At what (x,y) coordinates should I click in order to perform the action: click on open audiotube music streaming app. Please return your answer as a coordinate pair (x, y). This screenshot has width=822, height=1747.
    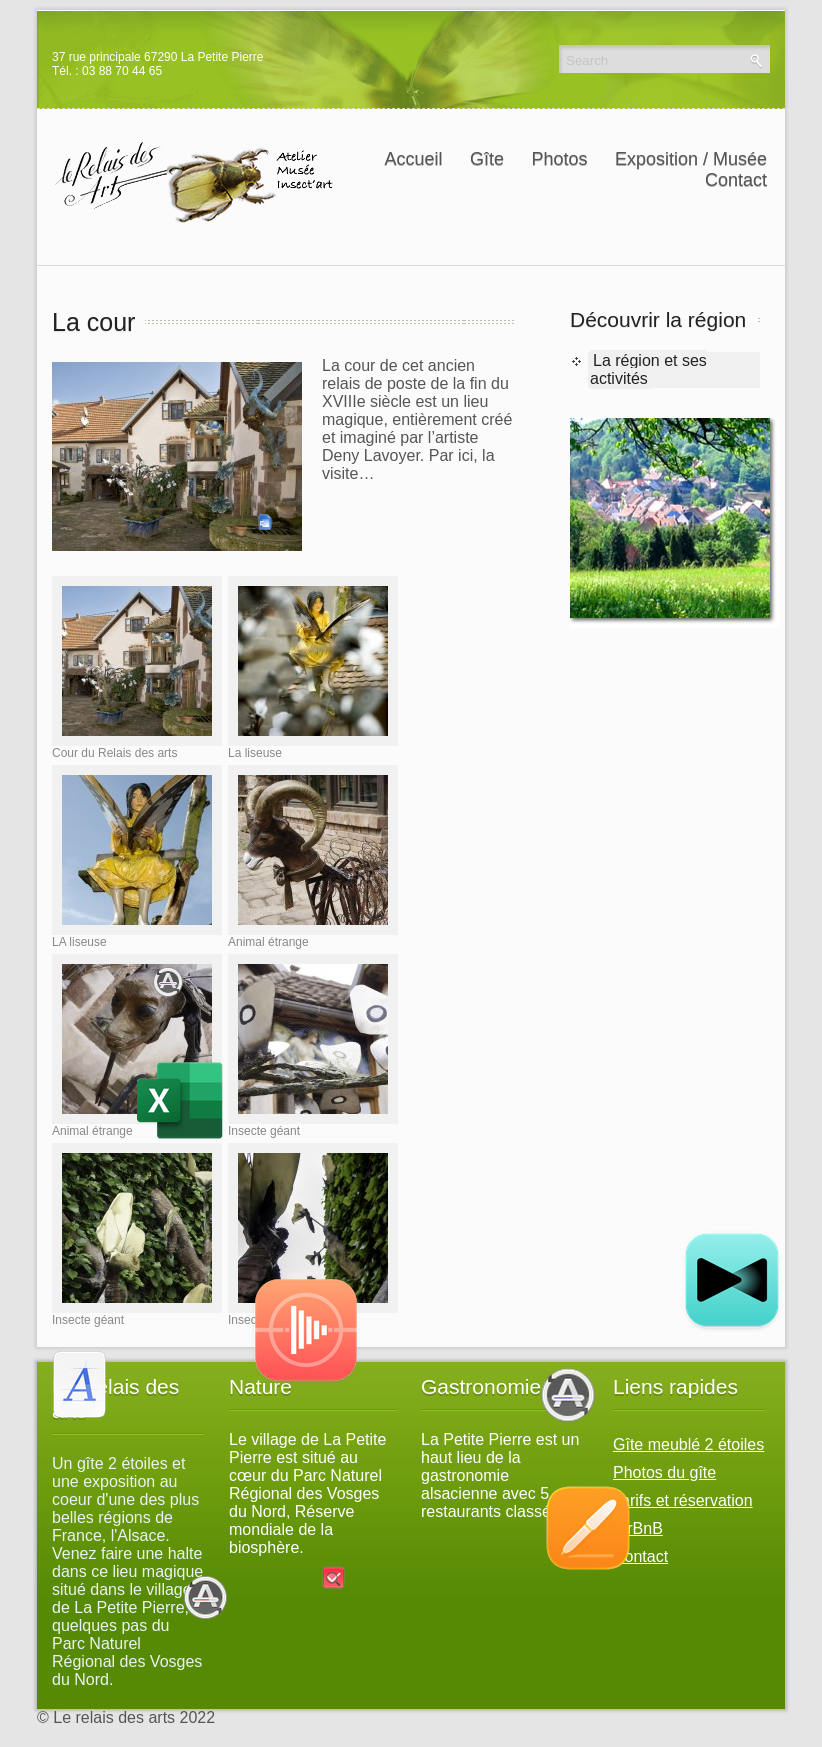
    Looking at the image, I should click on (306, 1330).